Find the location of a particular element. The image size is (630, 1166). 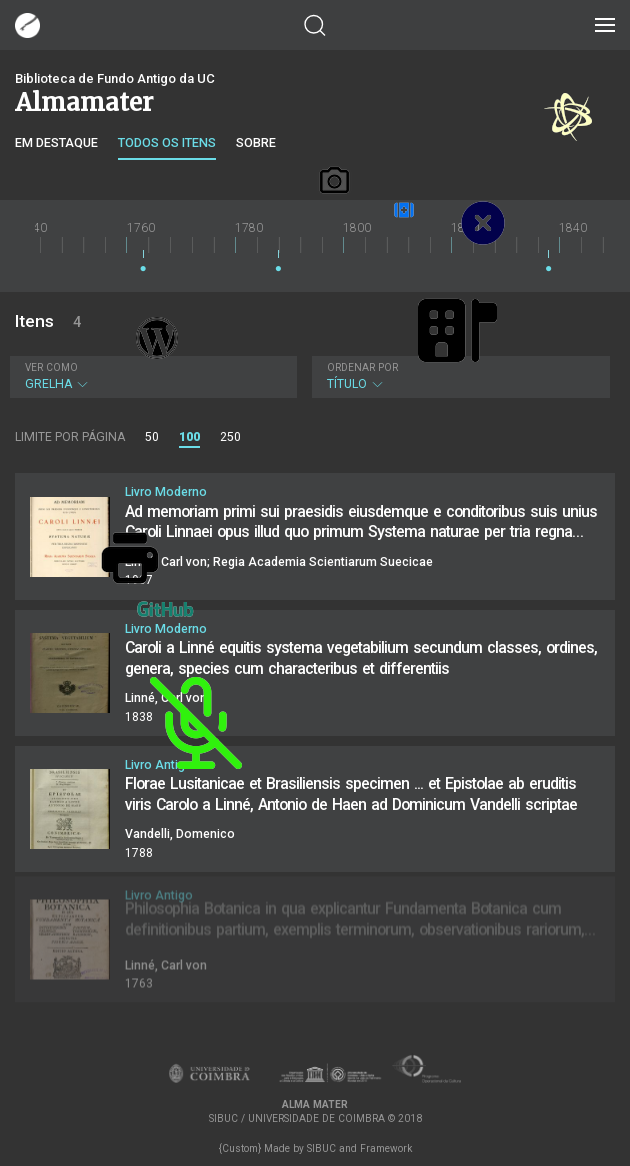

print this document is located at coordinates (130, 558).